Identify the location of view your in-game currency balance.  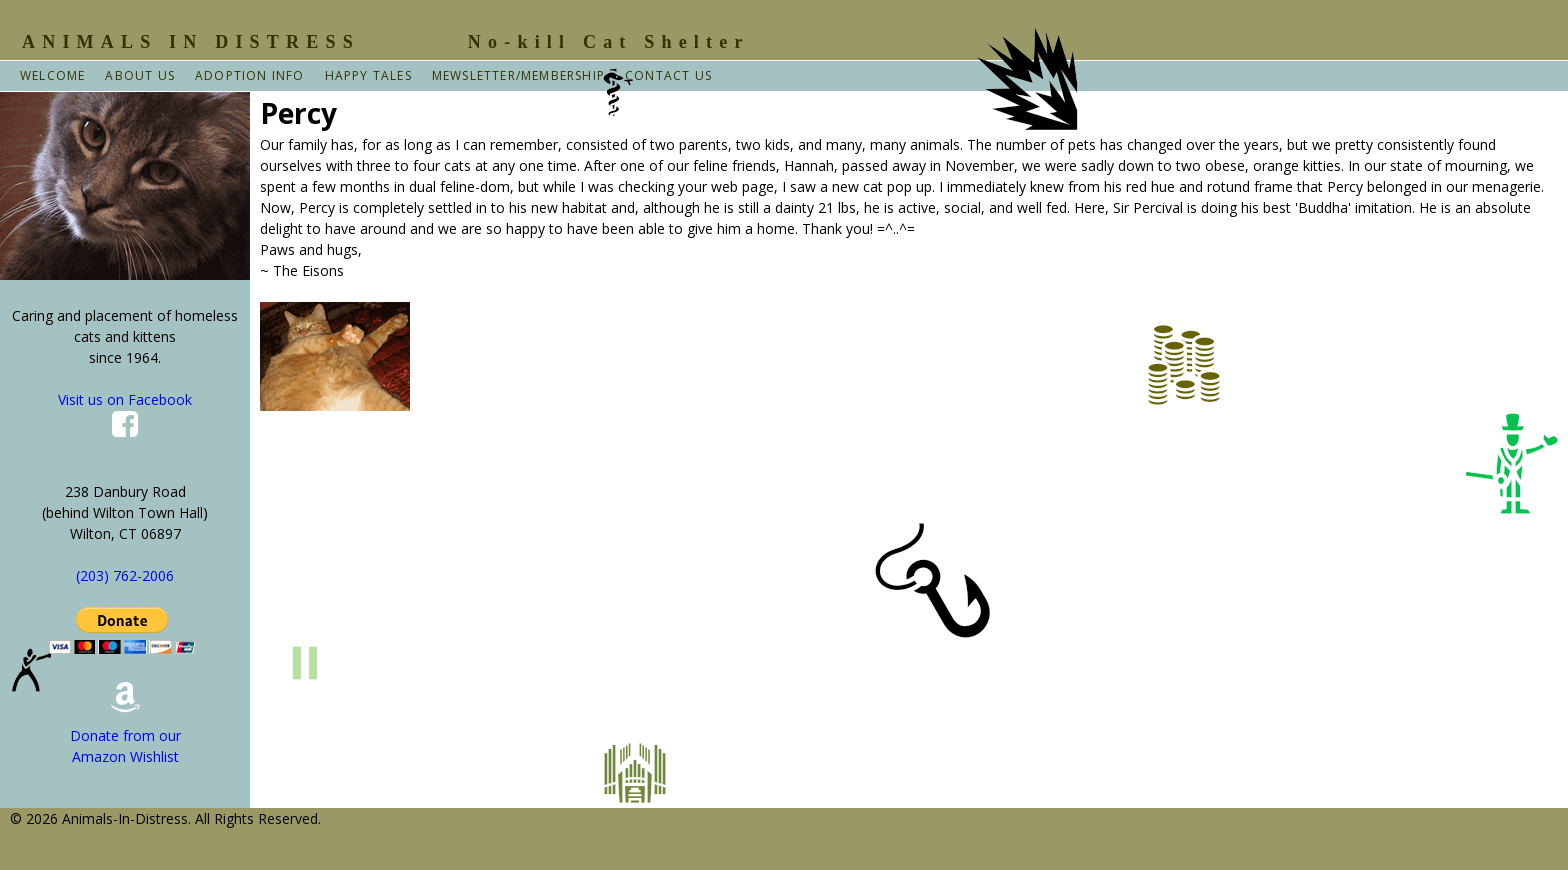
(1184, 365).